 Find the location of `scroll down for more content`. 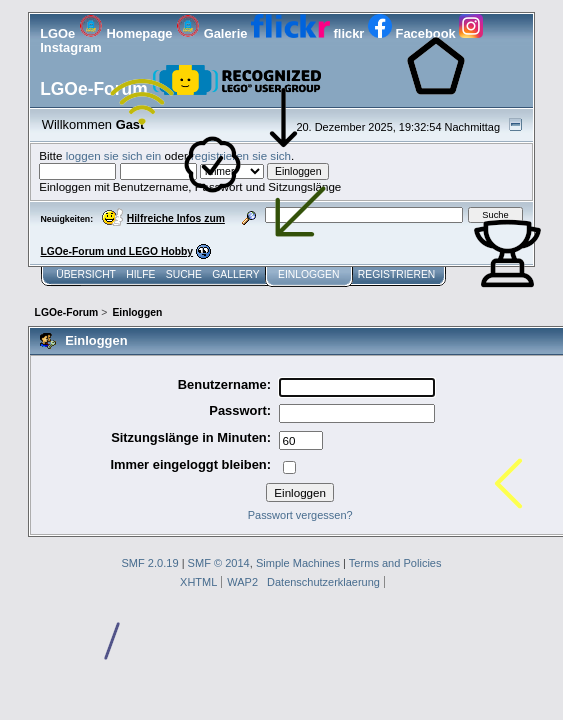

scroll down for more content is located at coordinates (283, 117).